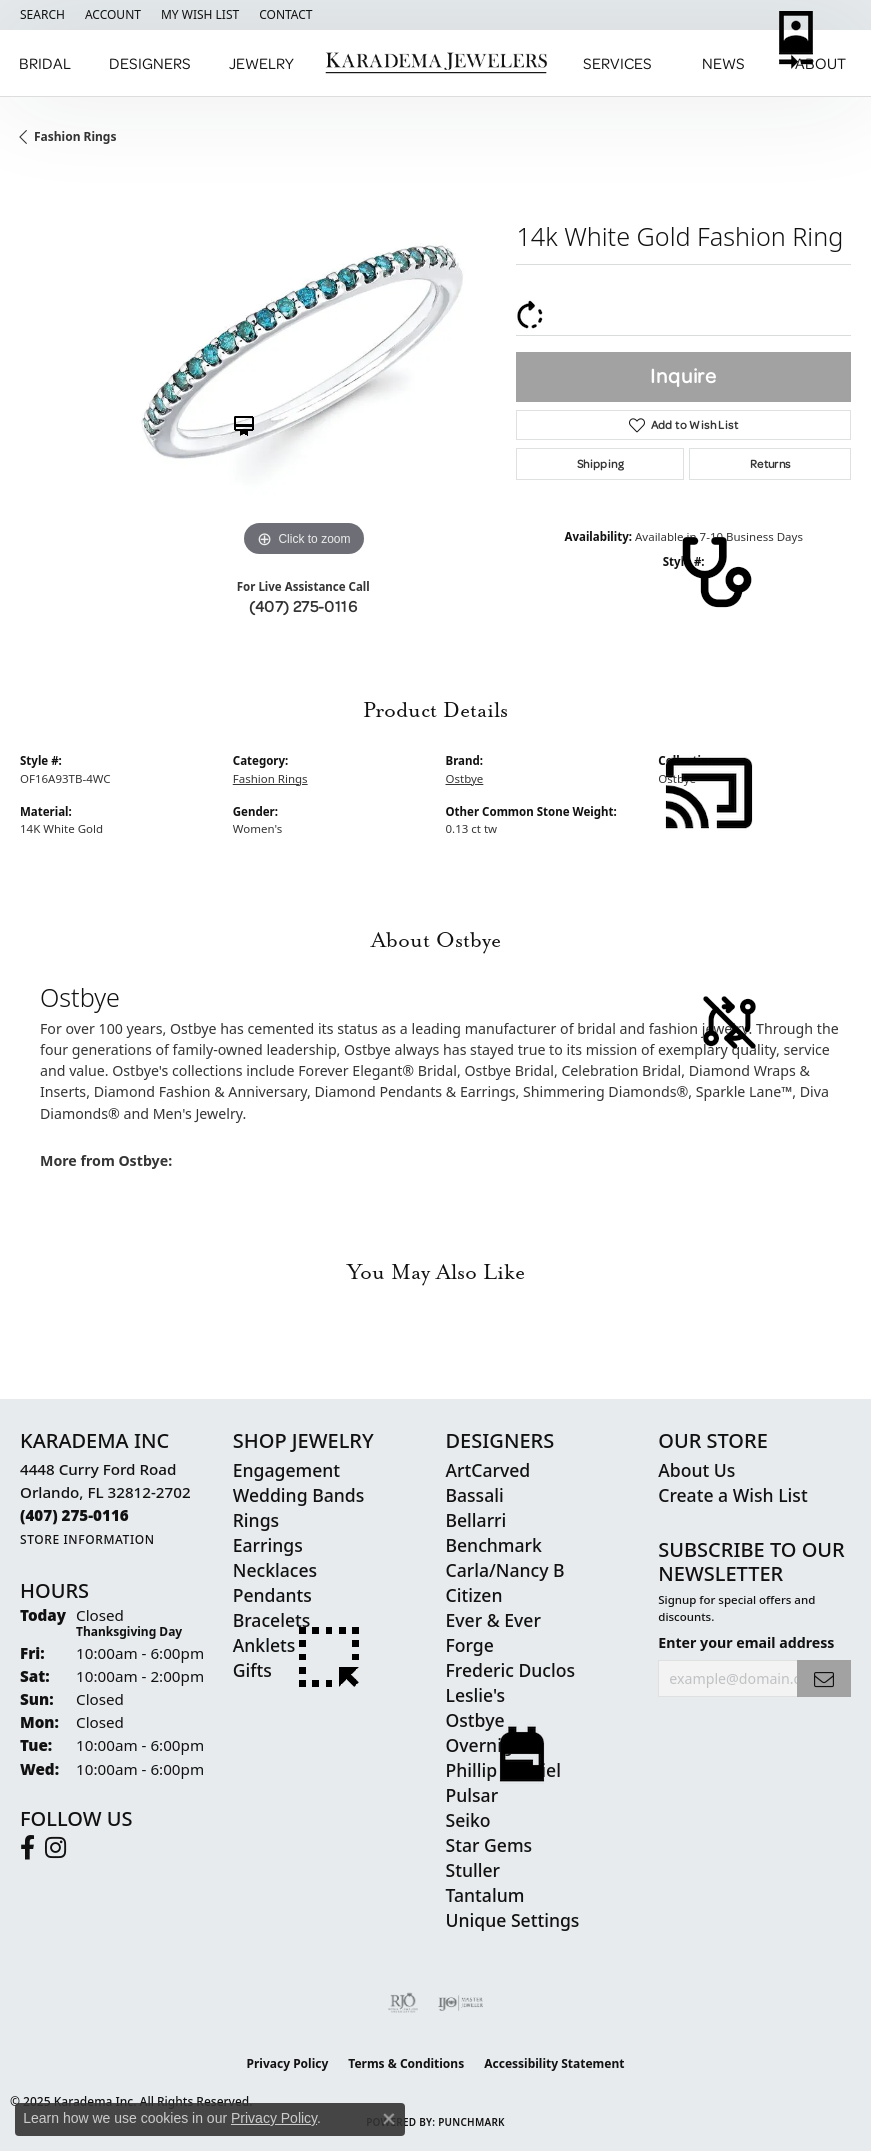 This screenshot has height=2151, width=871. Describe the element at coordinates (329, 1657) in the screenshot. I see `select or highlight an area` at that location.